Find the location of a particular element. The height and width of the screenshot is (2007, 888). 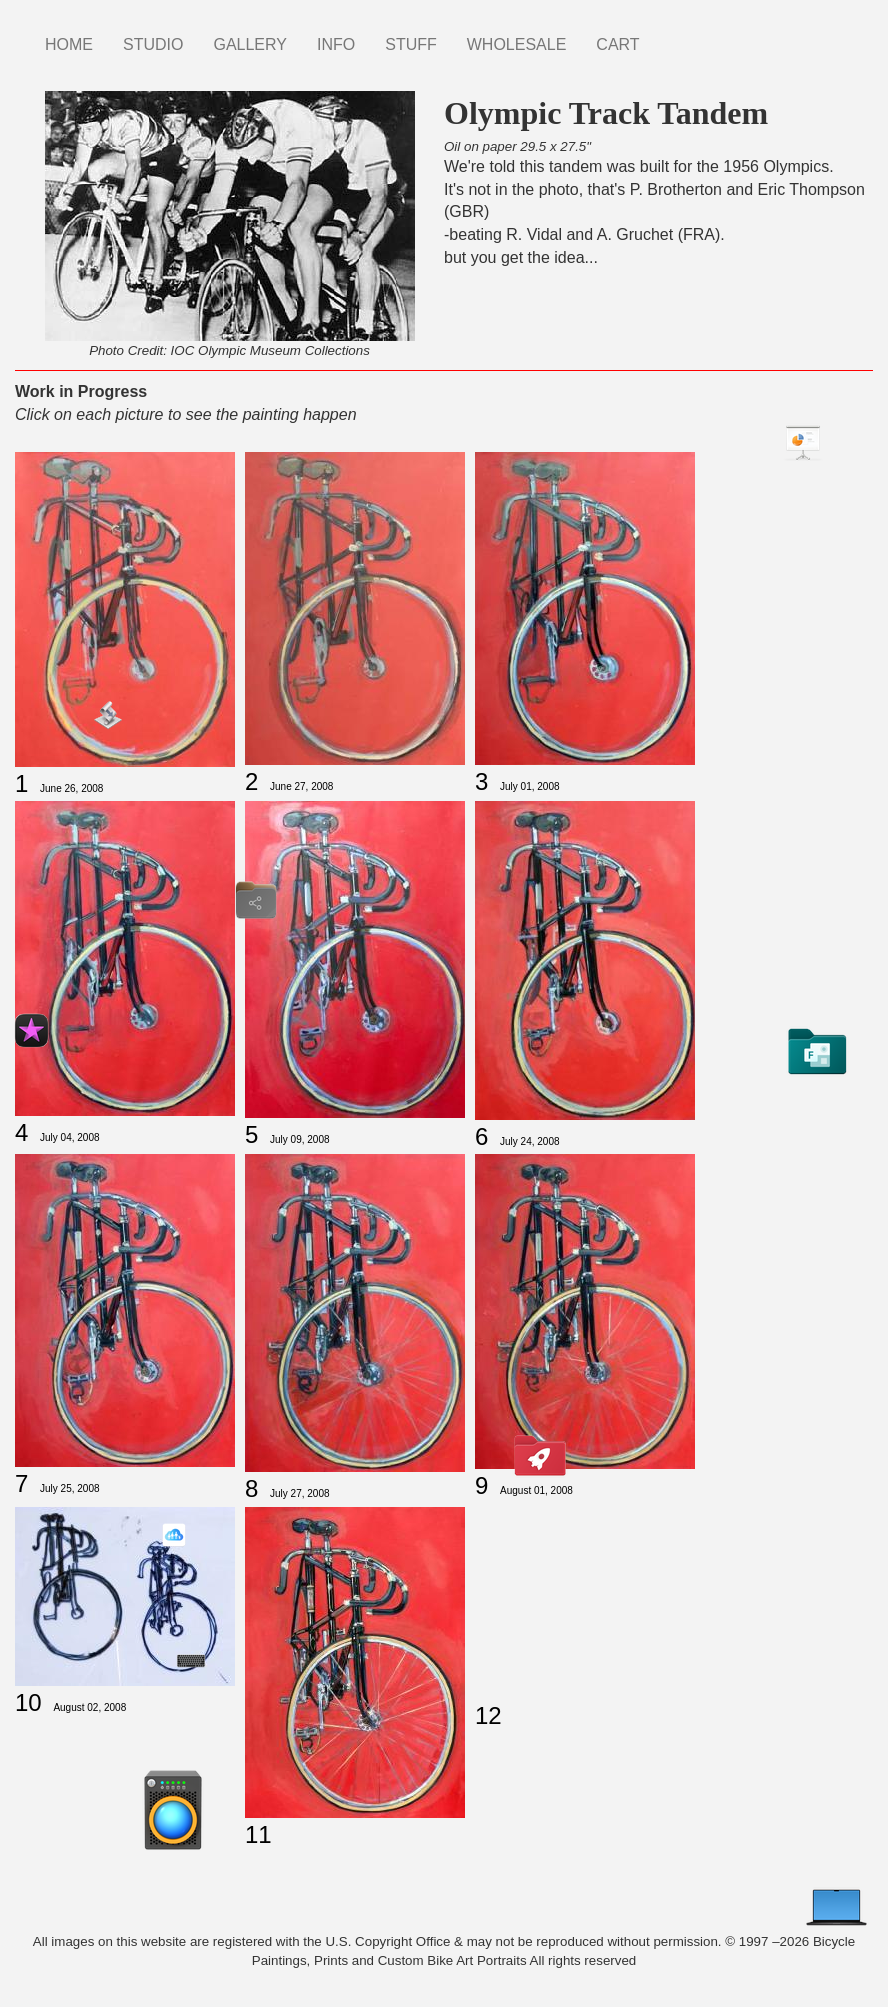

open the iTunes Store app is located at coordinates (31, 1030).